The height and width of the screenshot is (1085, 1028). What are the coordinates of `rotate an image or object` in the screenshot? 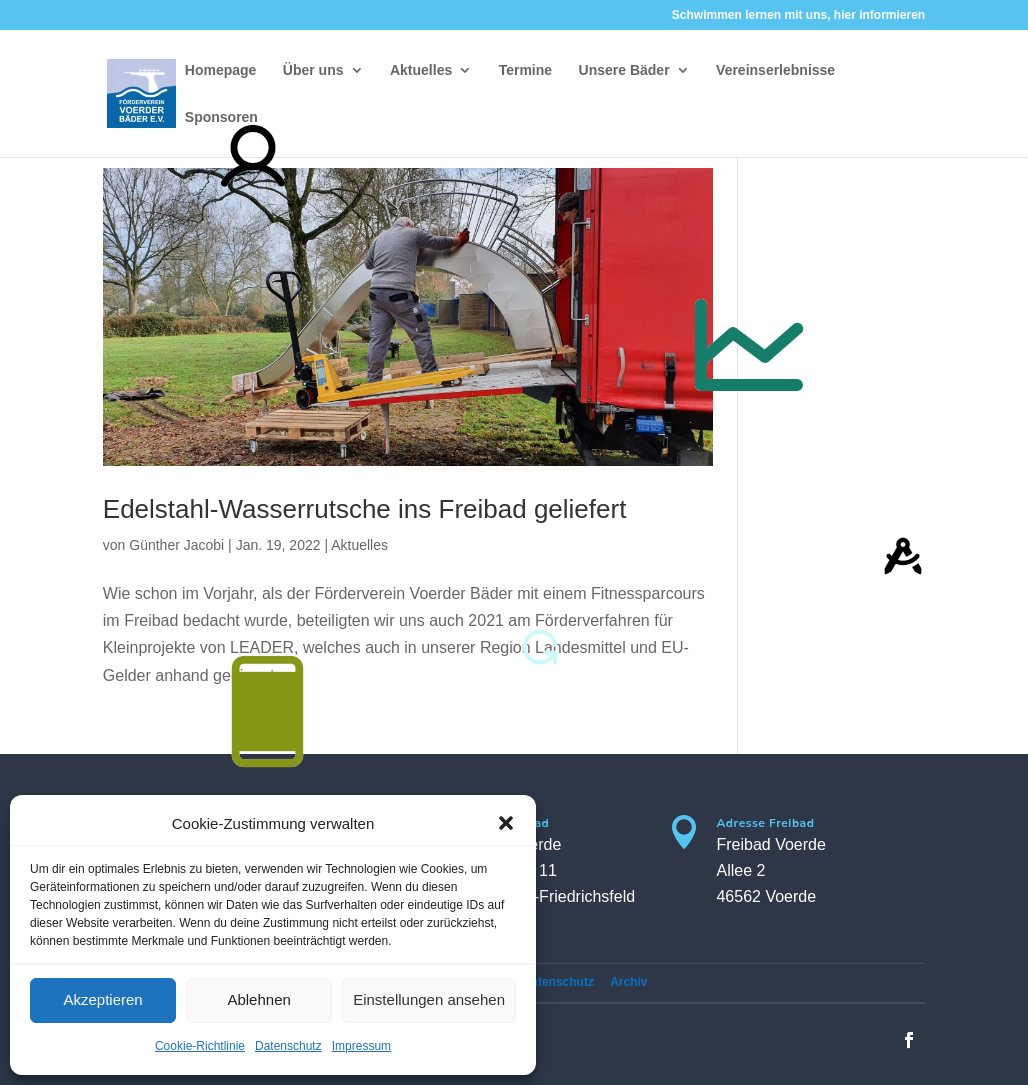 It's located at (540, 647).